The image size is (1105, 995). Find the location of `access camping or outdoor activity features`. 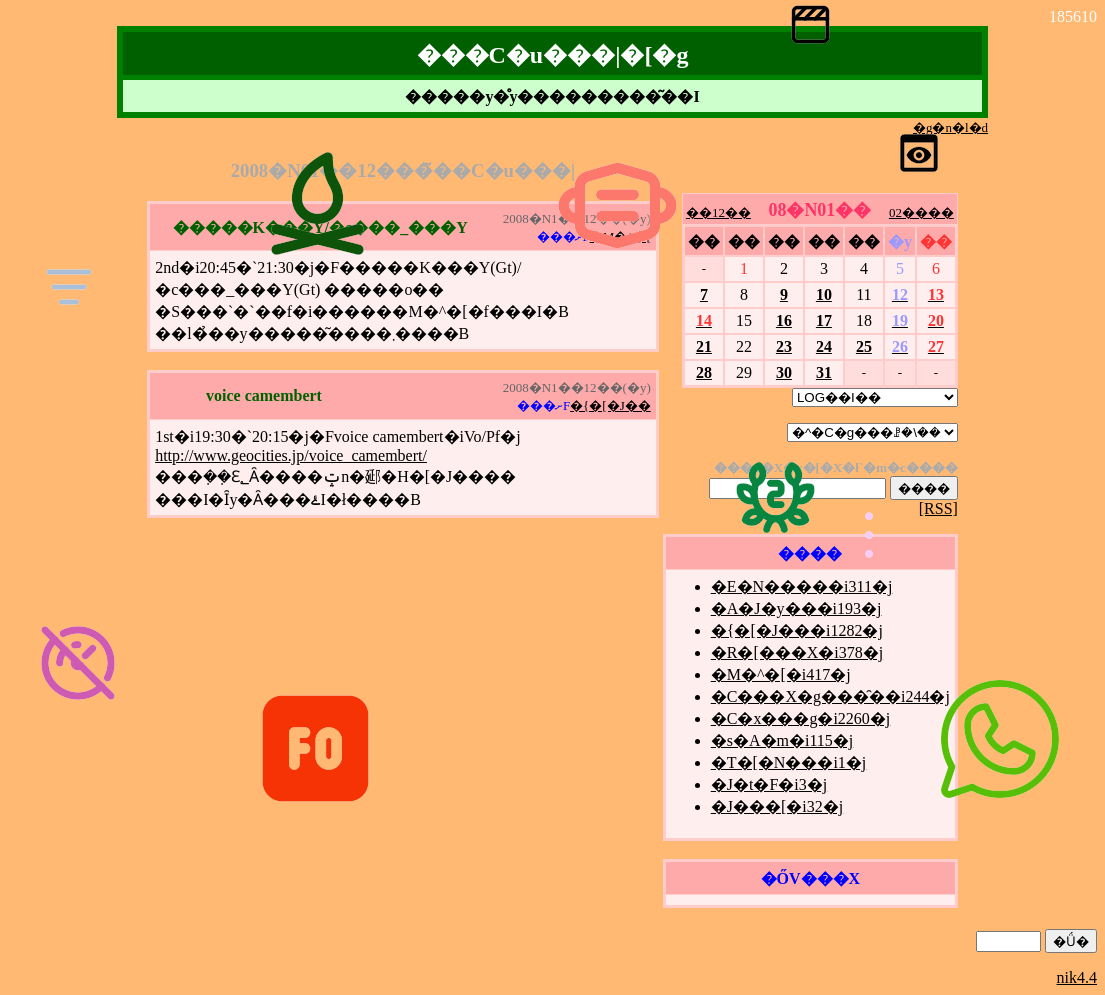

access camping or outdoor activity features is located at coordinates (317, 203).